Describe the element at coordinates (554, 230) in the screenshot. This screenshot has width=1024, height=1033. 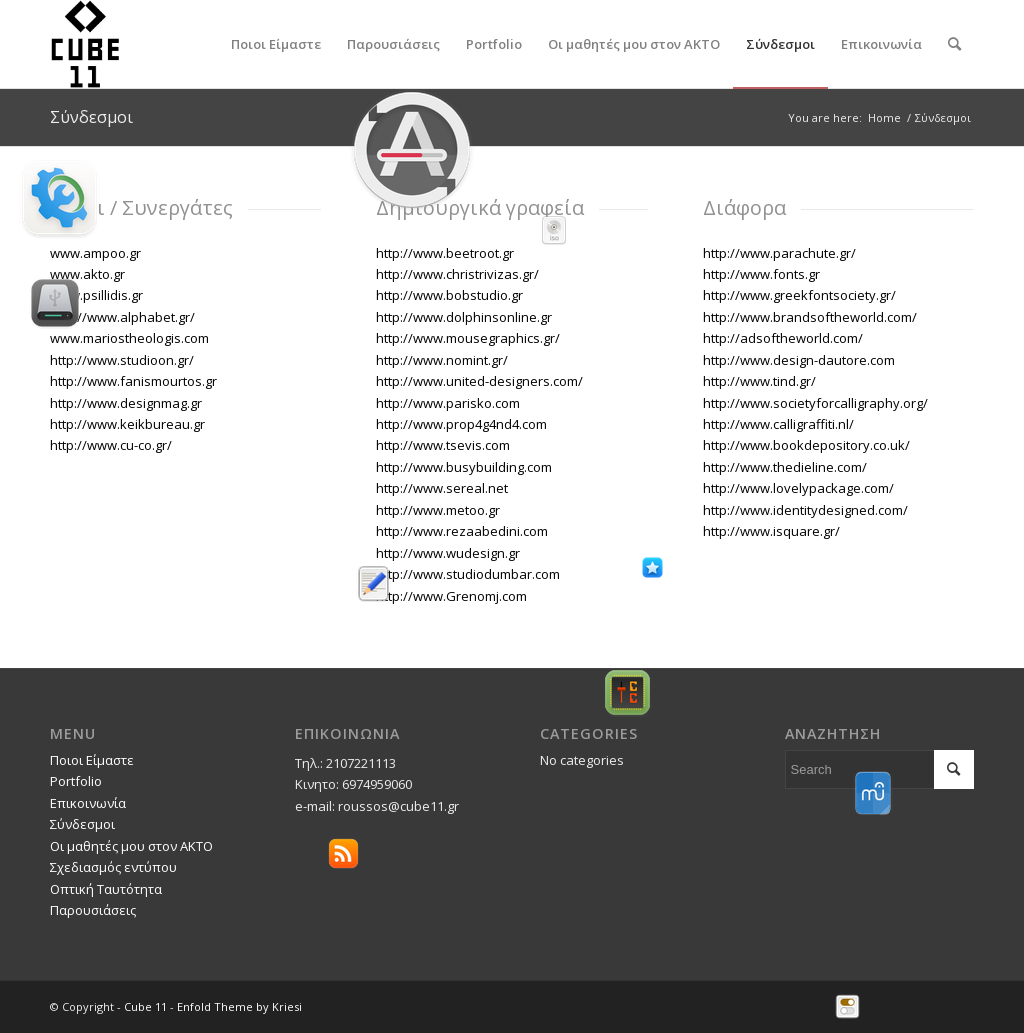
I see `a CD/DVD disc image file (.iso format)` at that location.